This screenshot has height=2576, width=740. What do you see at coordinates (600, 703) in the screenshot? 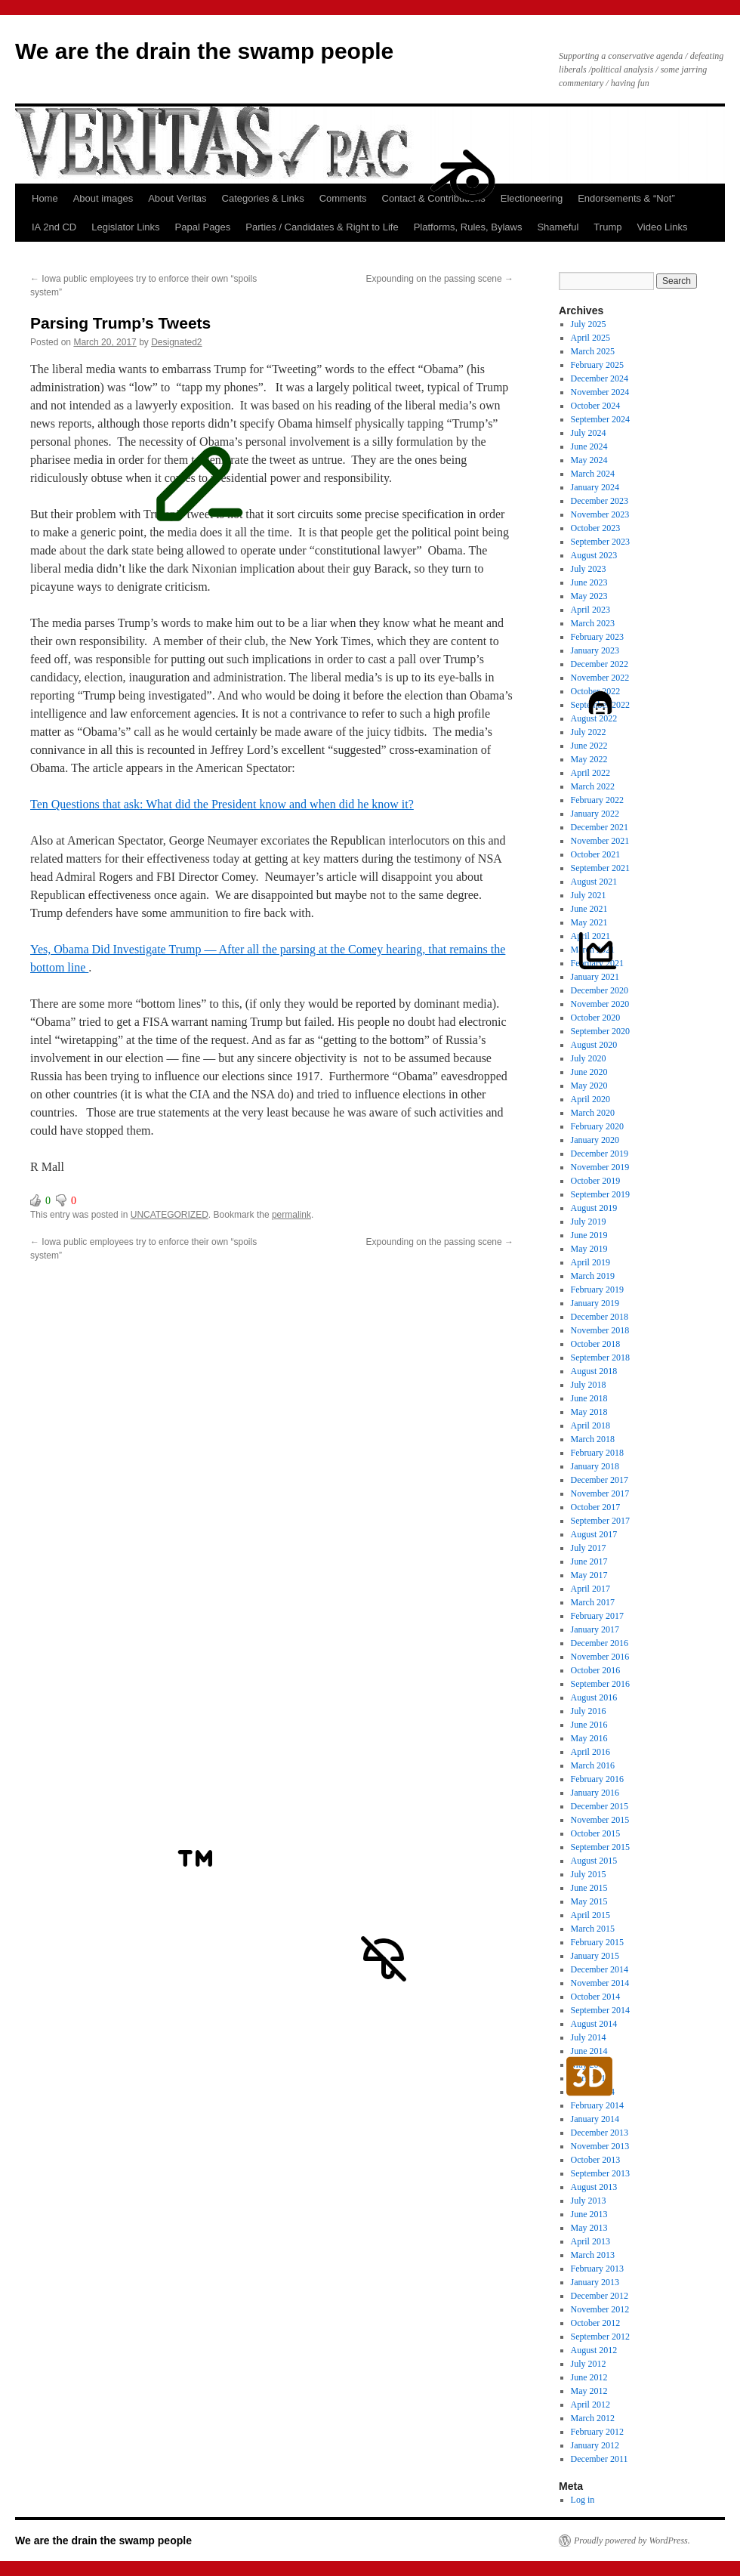
I see `indicates tunnel or underground passage ahead` at bounding box center [600, 703].